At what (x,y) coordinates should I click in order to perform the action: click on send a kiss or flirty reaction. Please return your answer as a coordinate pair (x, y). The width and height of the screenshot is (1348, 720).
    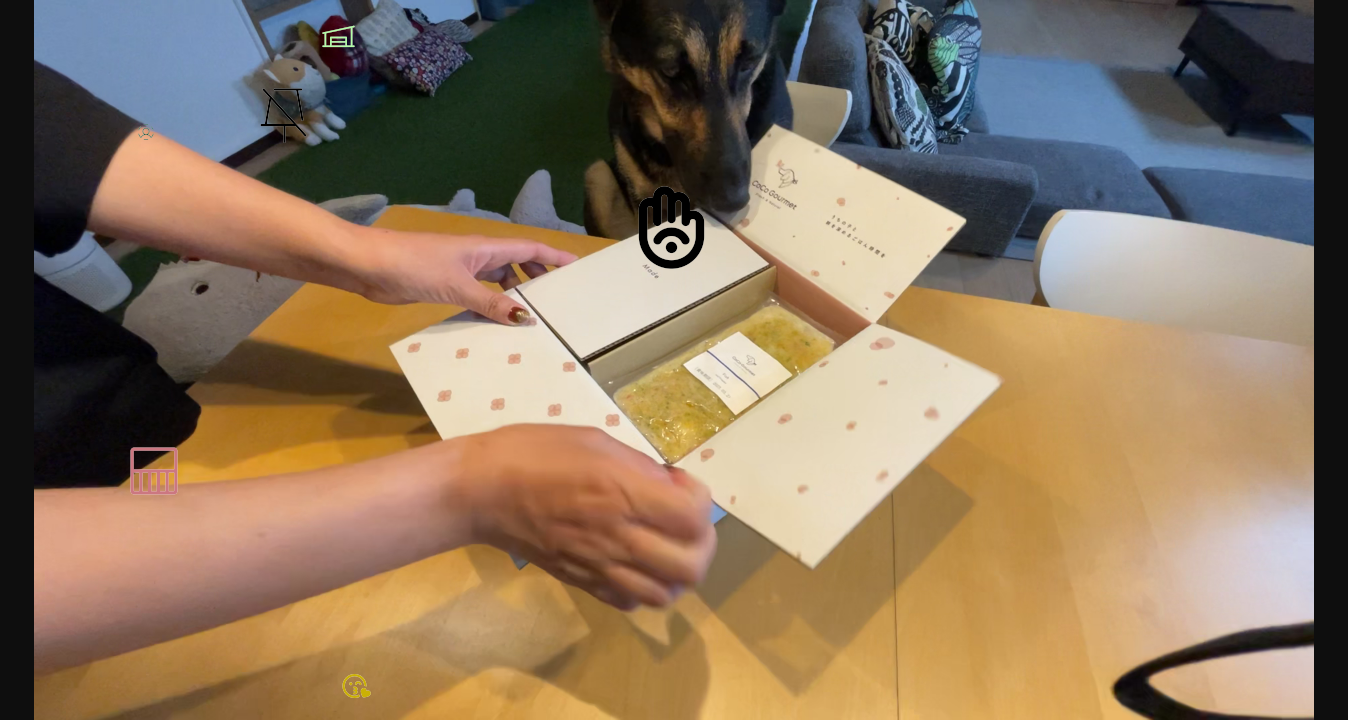
    Looking at the image, I should click on (356, 686).